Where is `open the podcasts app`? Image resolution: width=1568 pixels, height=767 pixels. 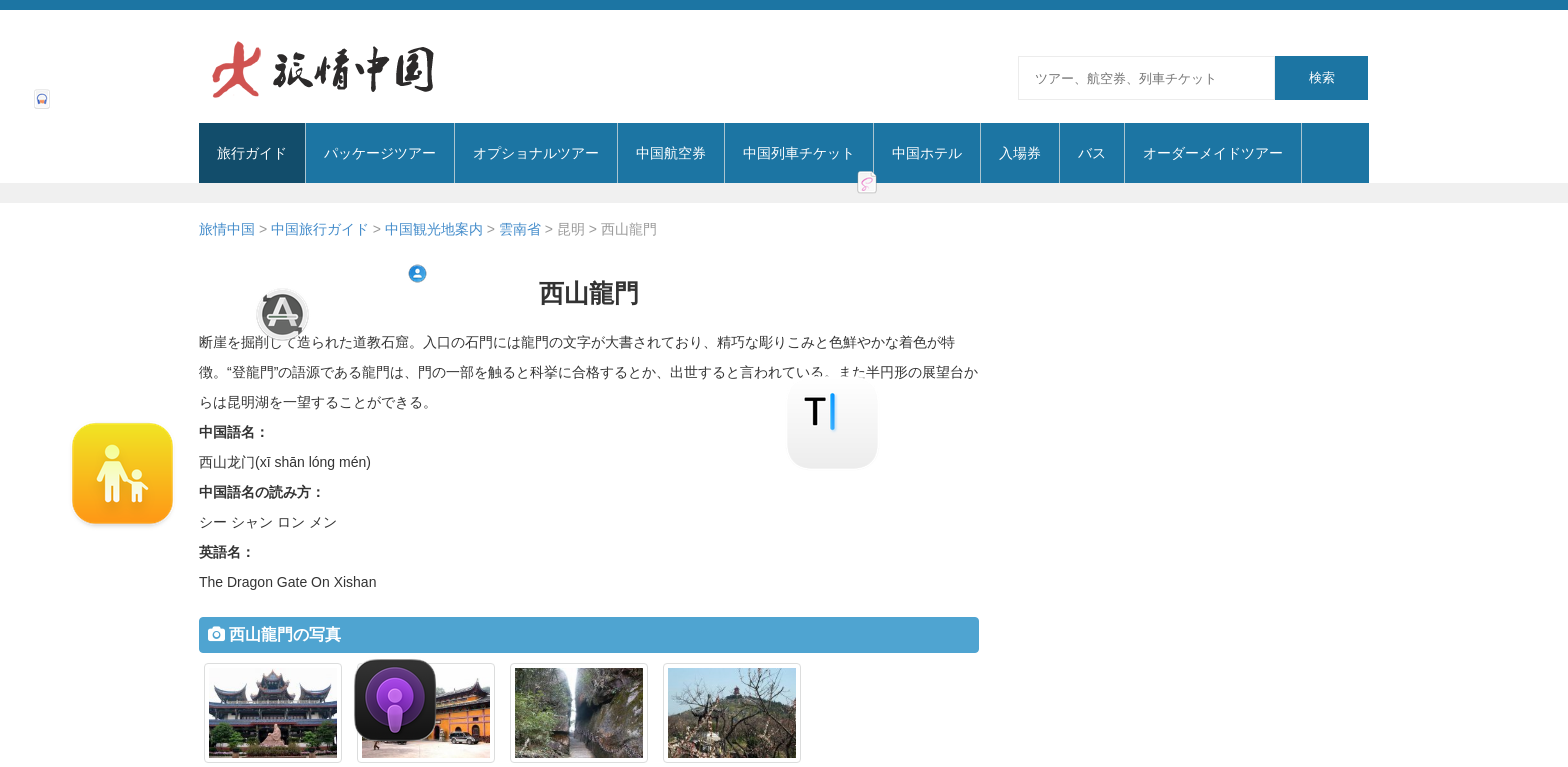
open the podcasts app is located at coordinates (395, 700).